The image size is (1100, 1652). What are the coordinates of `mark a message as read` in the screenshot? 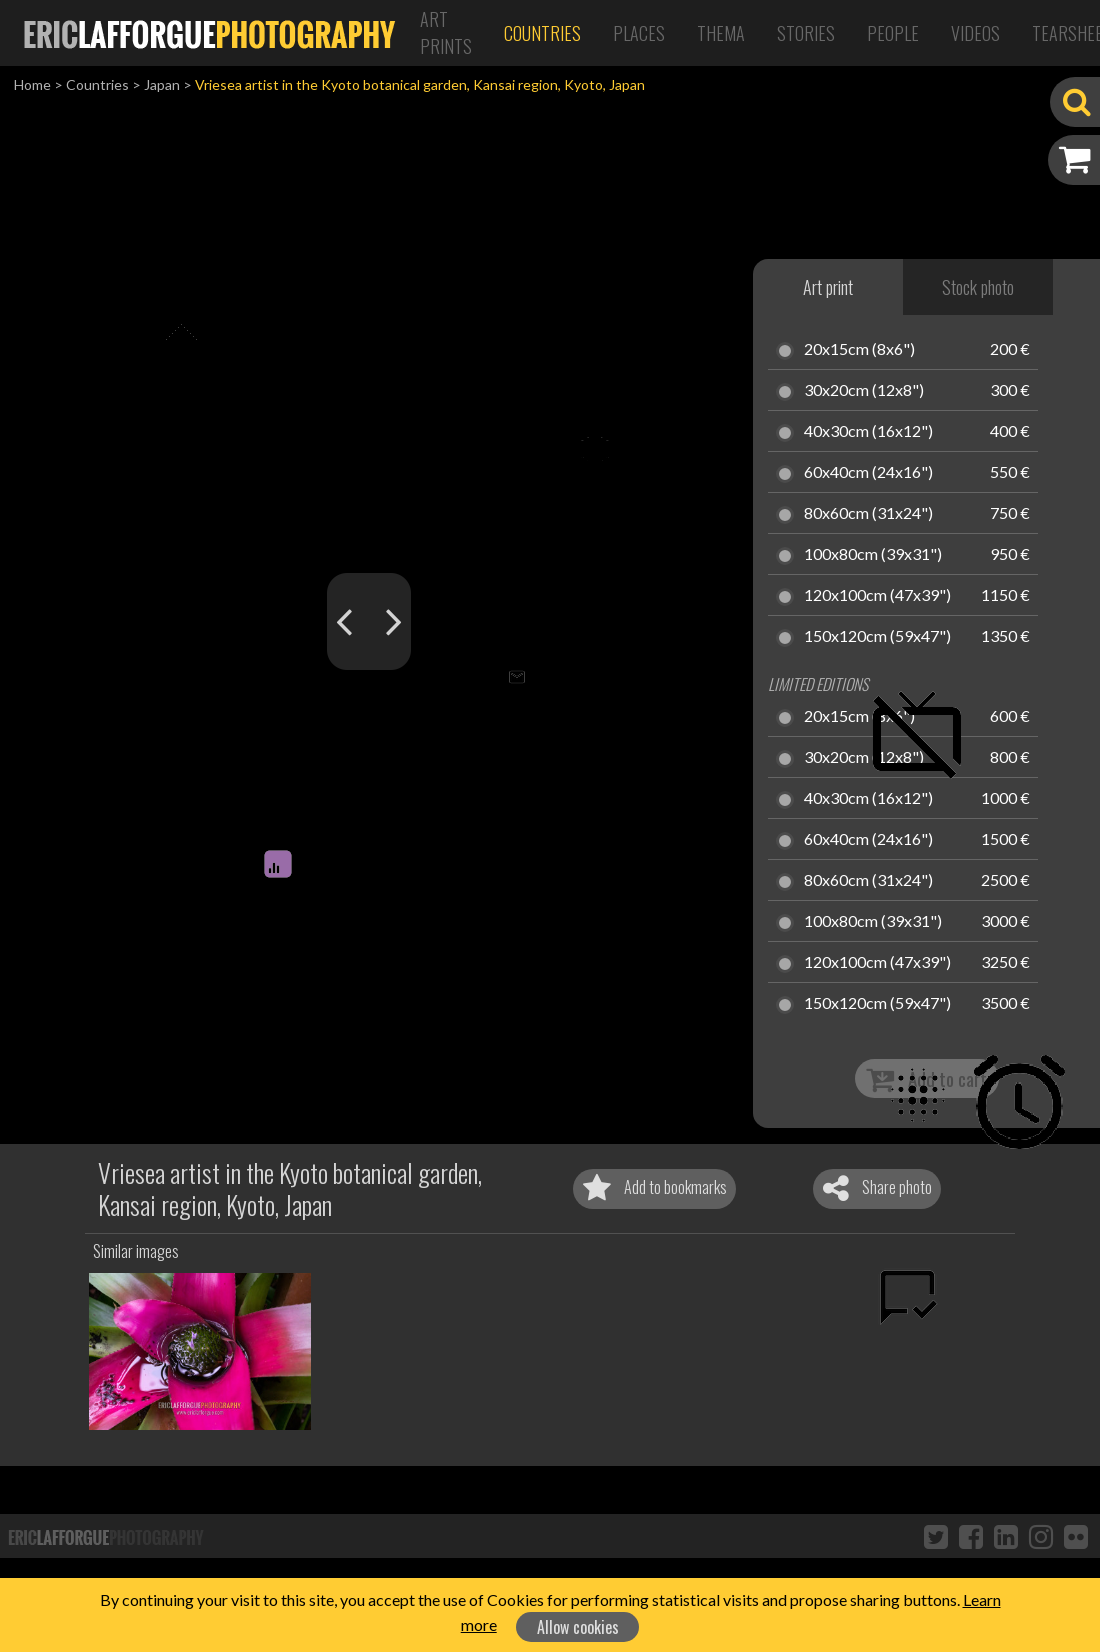 It's located at (907, 1297).